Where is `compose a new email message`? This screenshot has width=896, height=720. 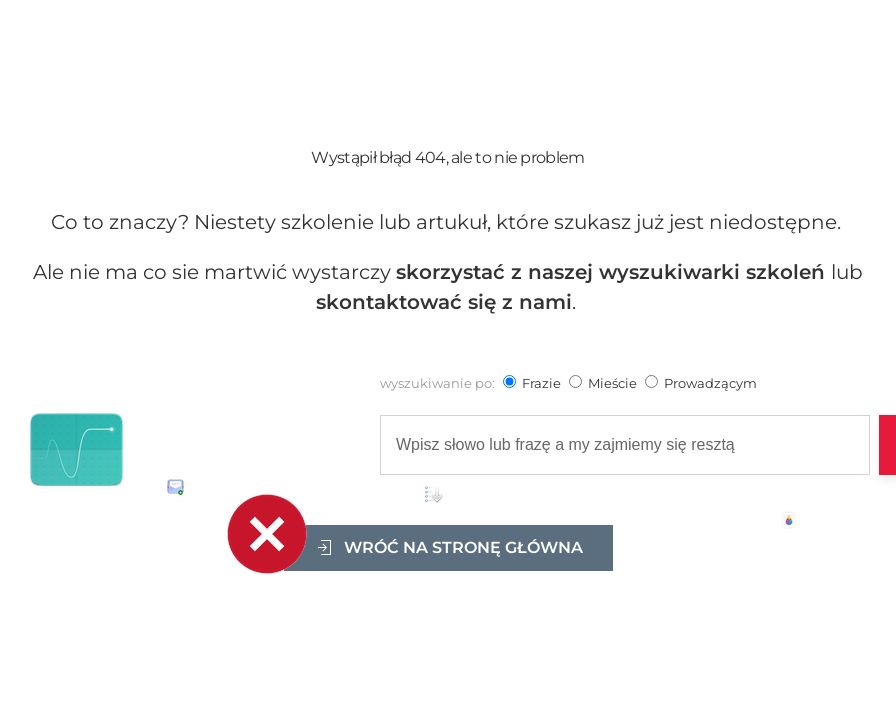
compose a new email message is located at coordinates (175, 486).